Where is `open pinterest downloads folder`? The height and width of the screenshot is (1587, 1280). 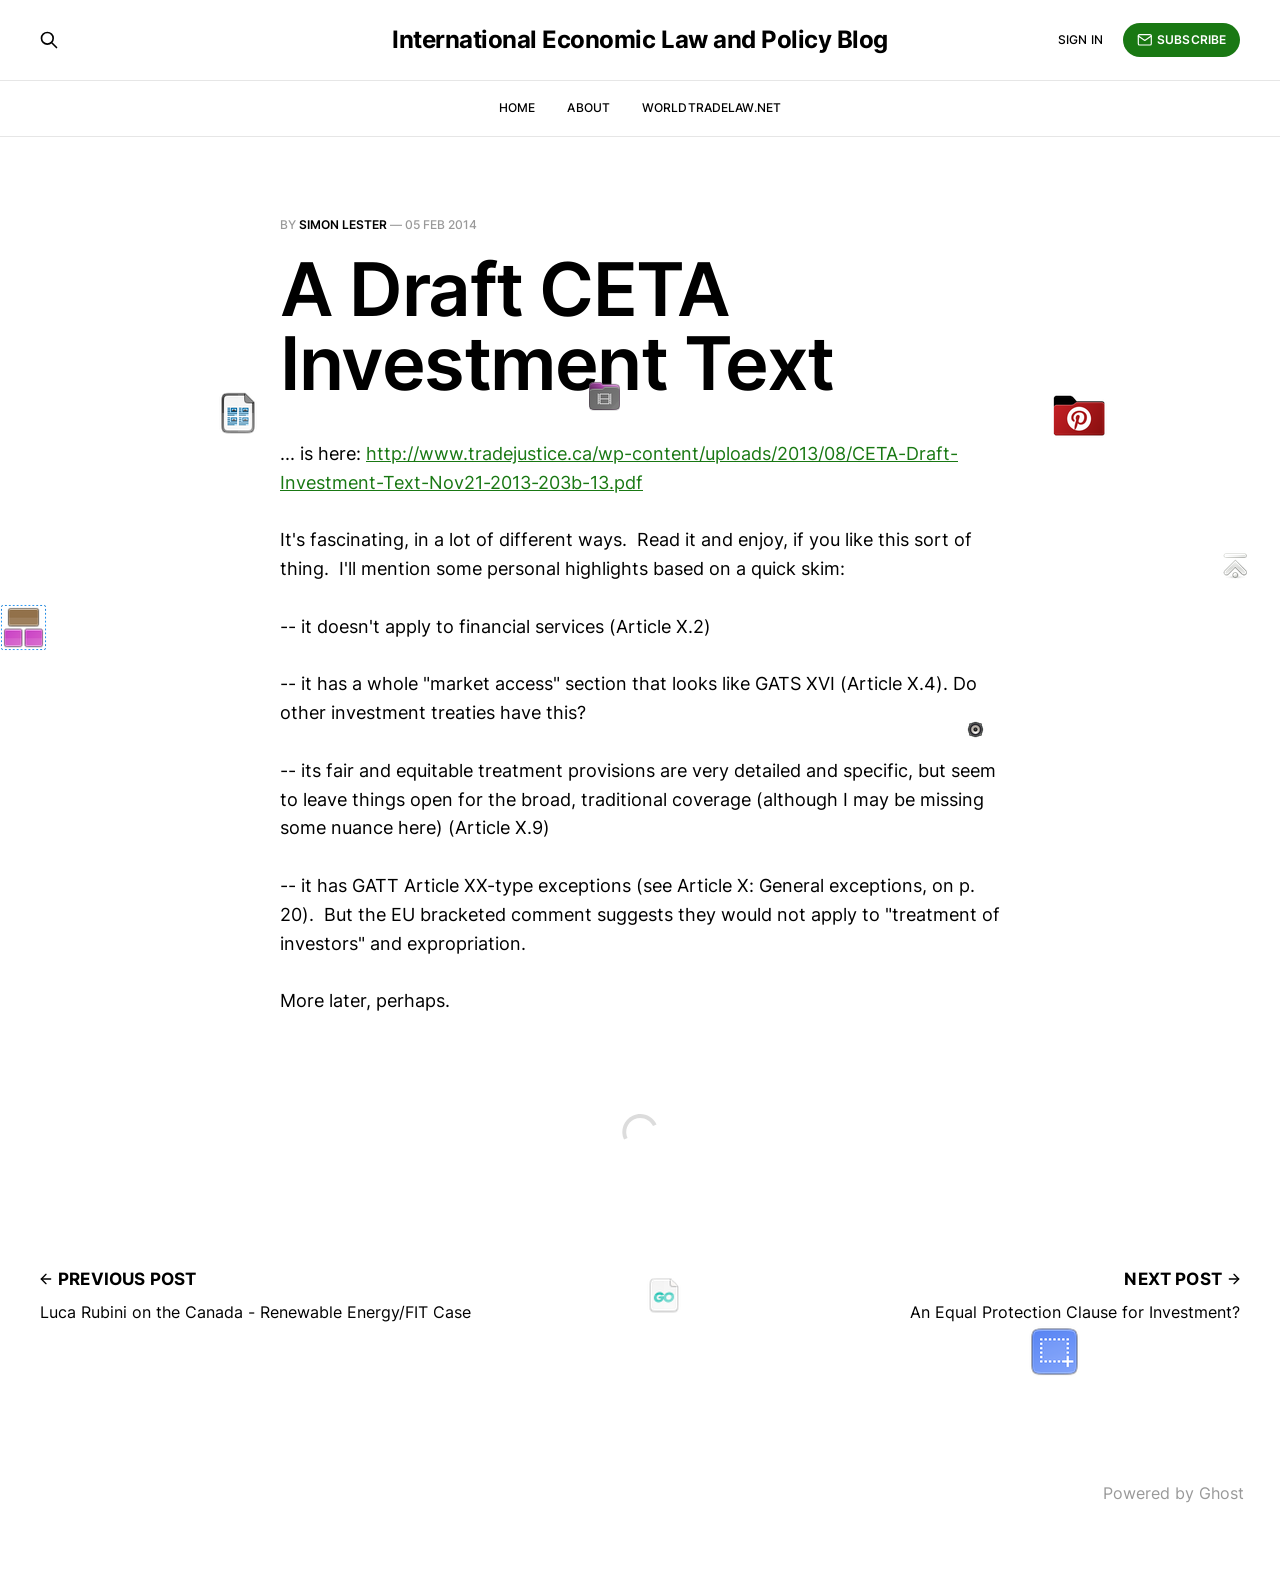
open pinterest downloads folder is located at coordinates (1079, 417).